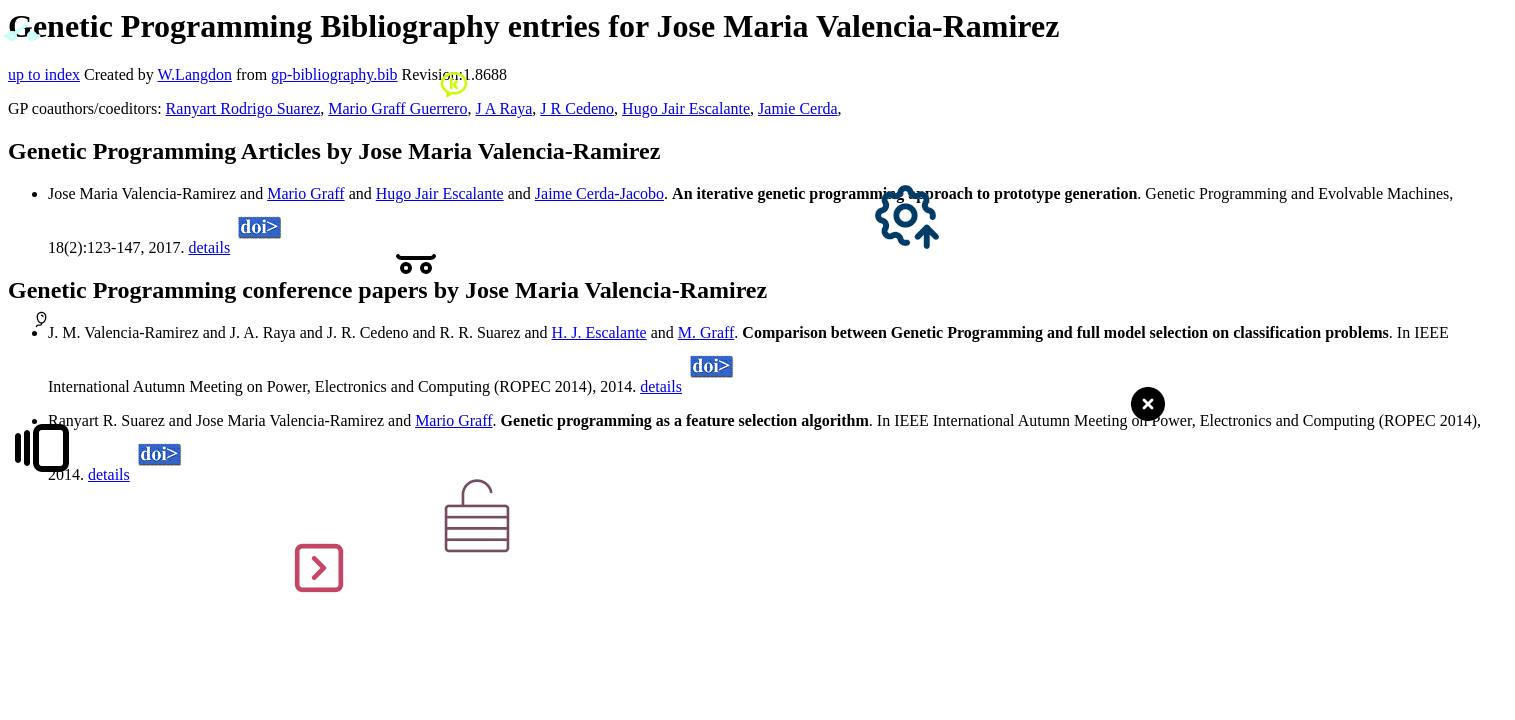 The image size is (1515, 720). Describe the element at coordinates (42, 448) in the screenshot. I see `view version history` at that location.